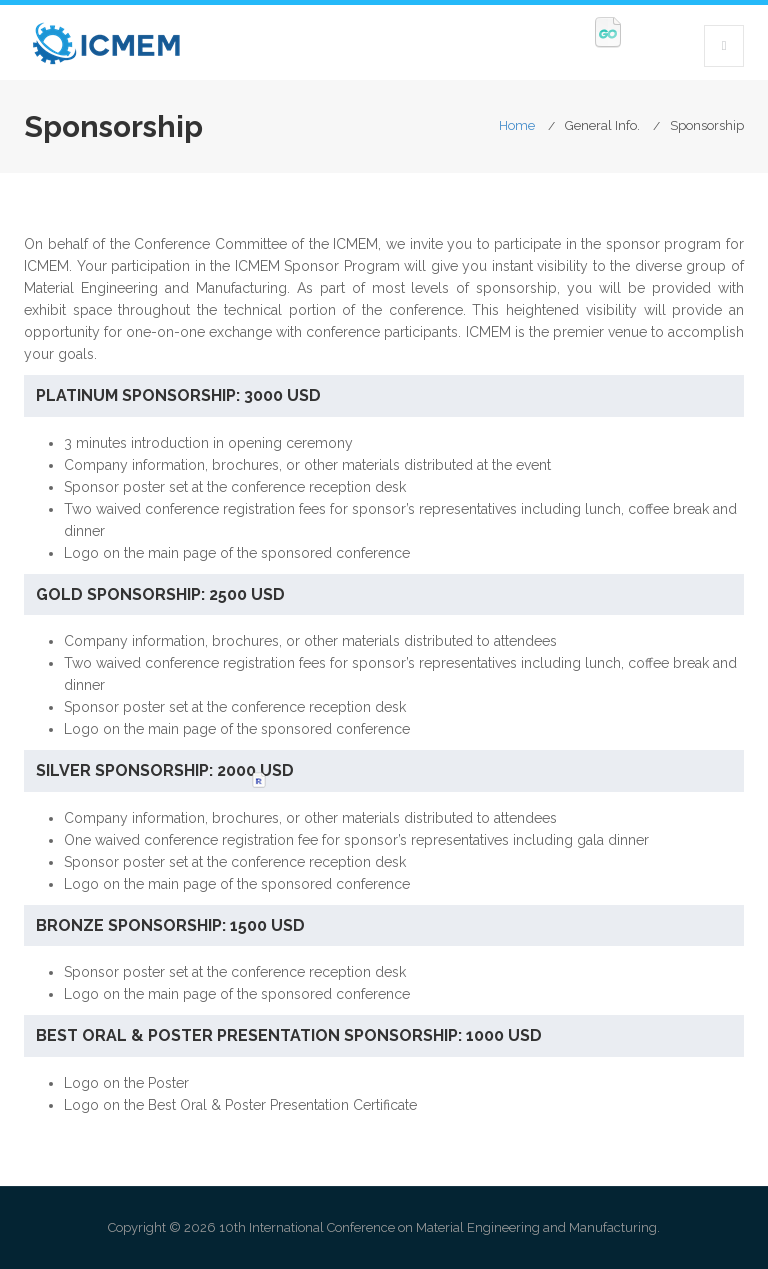 This screenshot has height=1269, width=768. Describe the element at coordinates (259, 780) in the screenshot. I see `an R programming language source file` at that location.